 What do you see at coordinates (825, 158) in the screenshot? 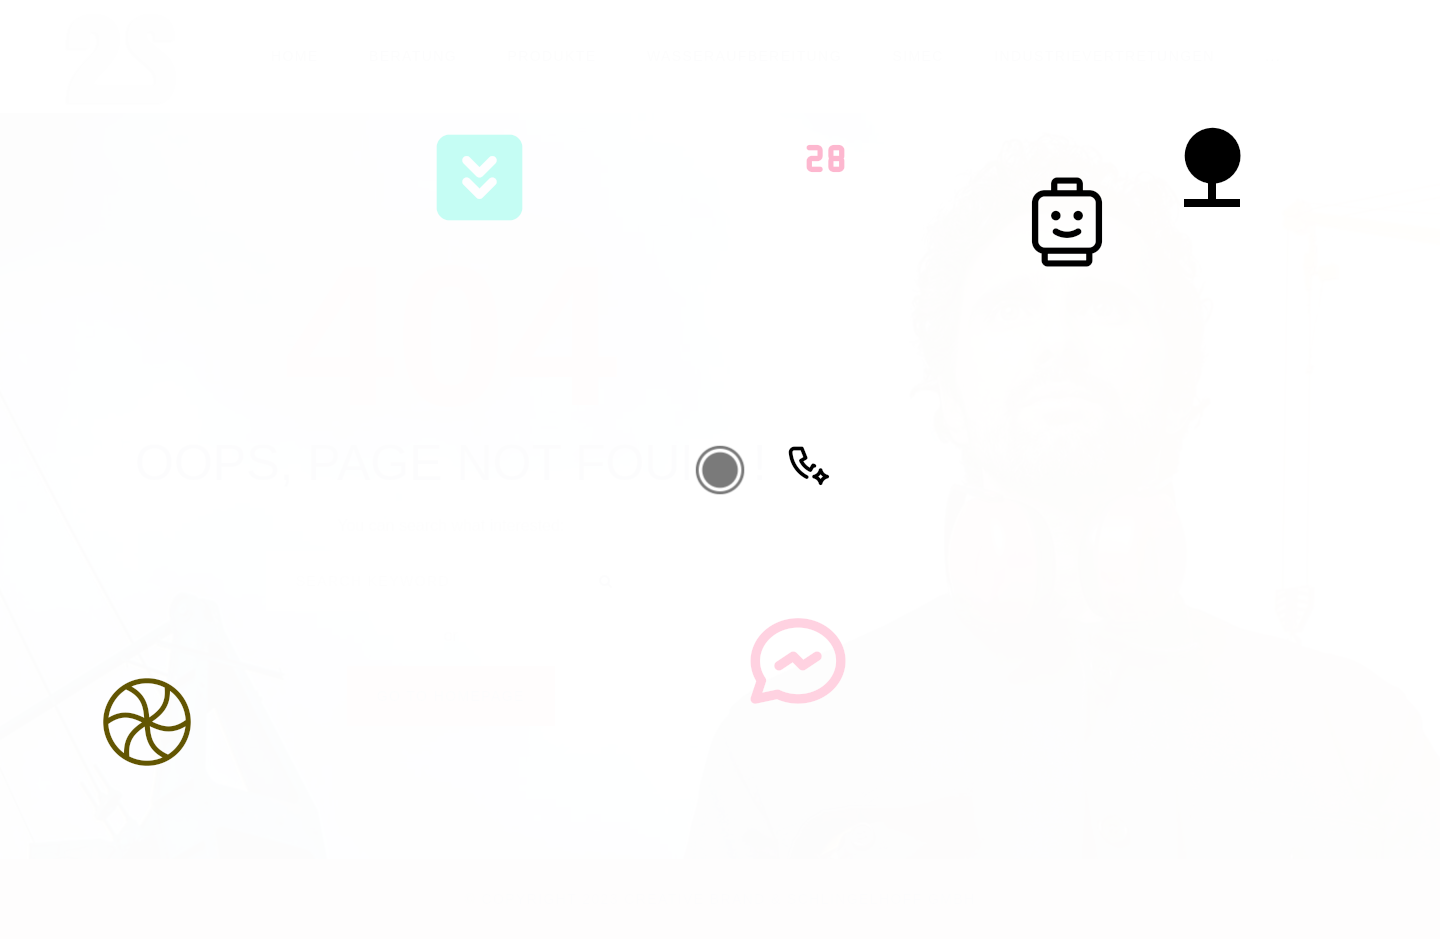
I see `indicates day 28 on a calendar` at bounding box center [825, 158].